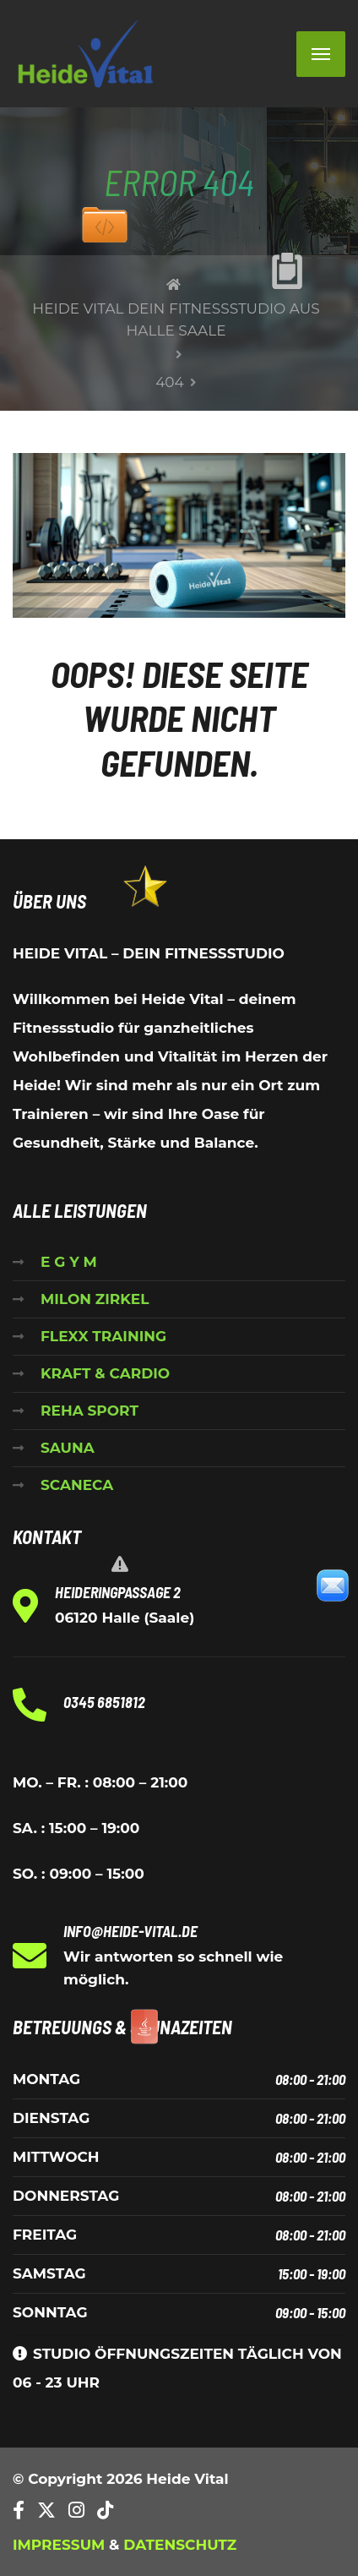 This screenshot has height=2576, width=358. I want to click on open the Mail app, so click(333, 1585).